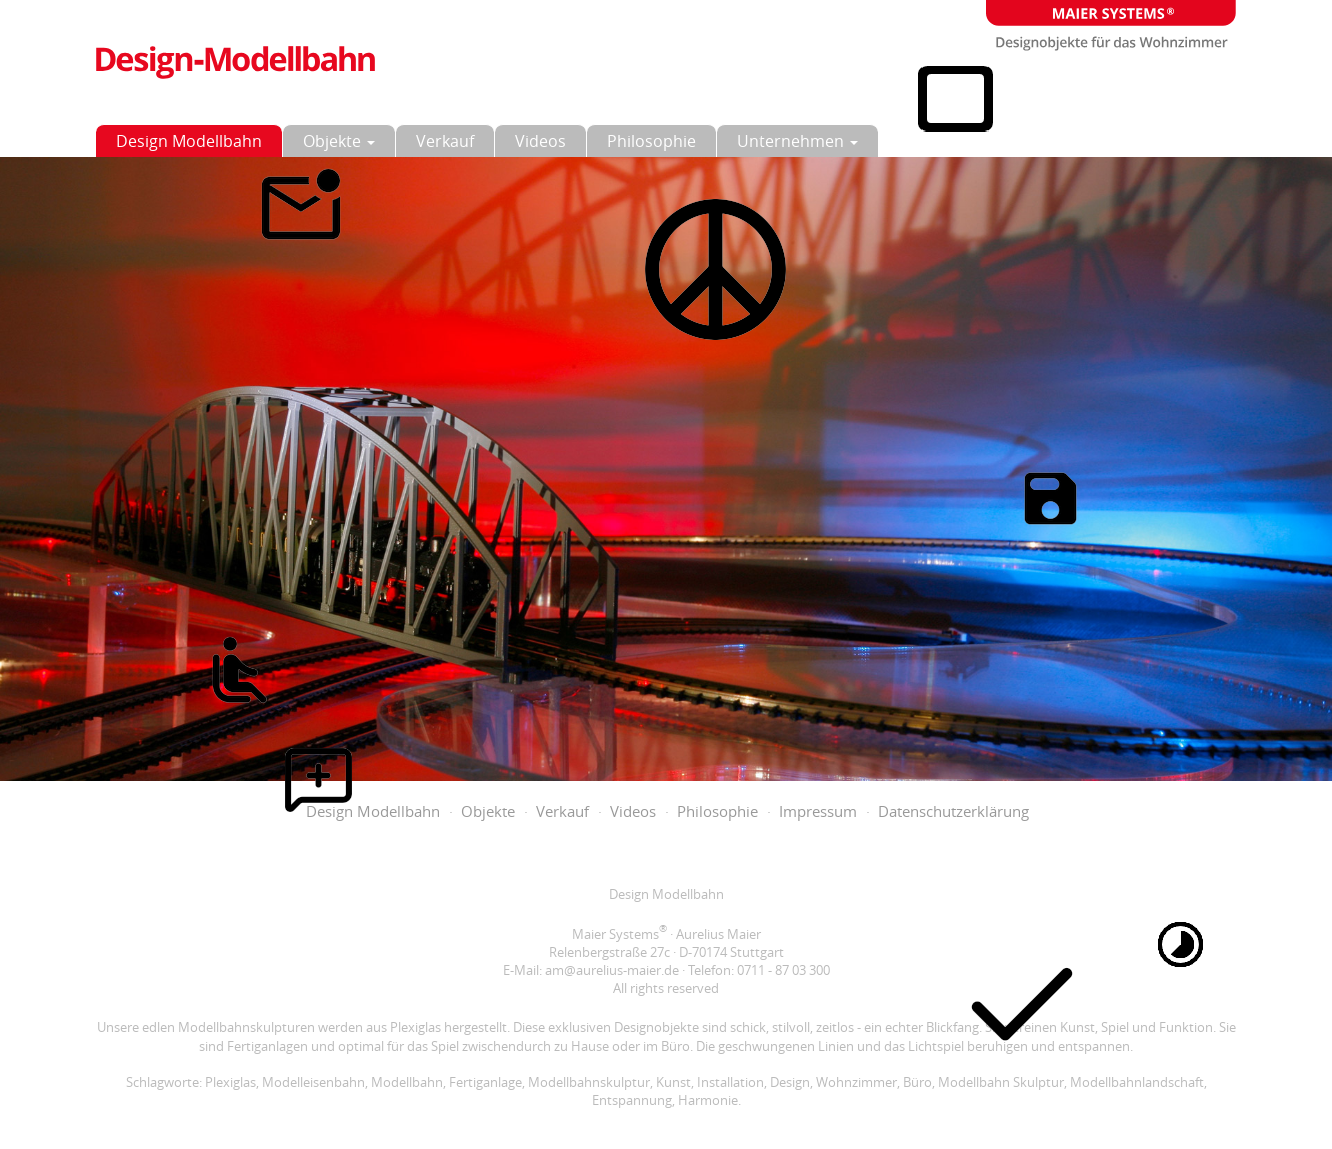 The height and width of the screenshot is (1149, 1332). What do you see at coordinates (318, 778) in the screenshot?
I see `compose a new message` at bounding box center [318, 778].